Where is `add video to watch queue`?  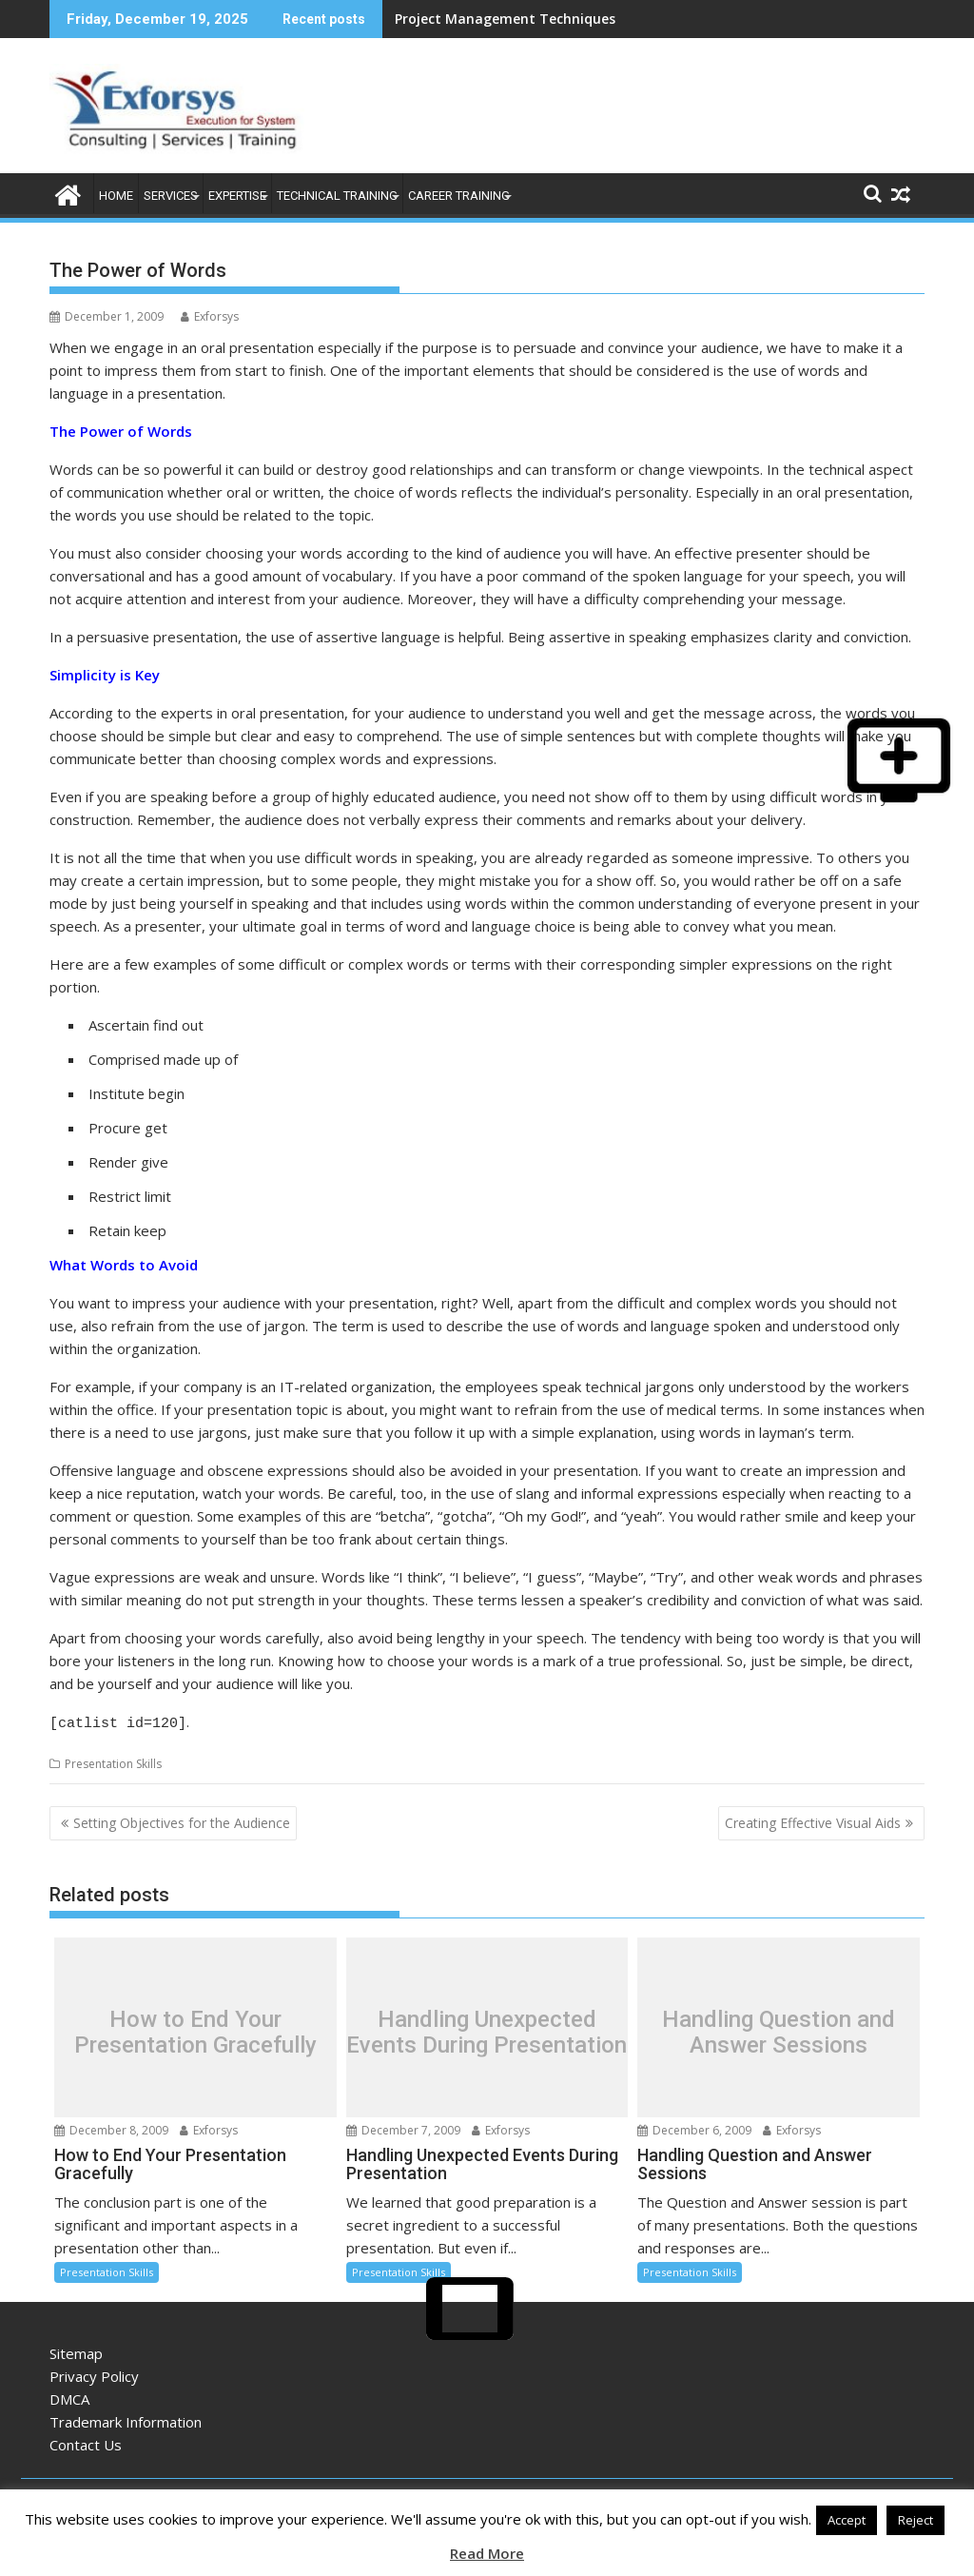 add video to watch queue is located at coordinates (899, 760).